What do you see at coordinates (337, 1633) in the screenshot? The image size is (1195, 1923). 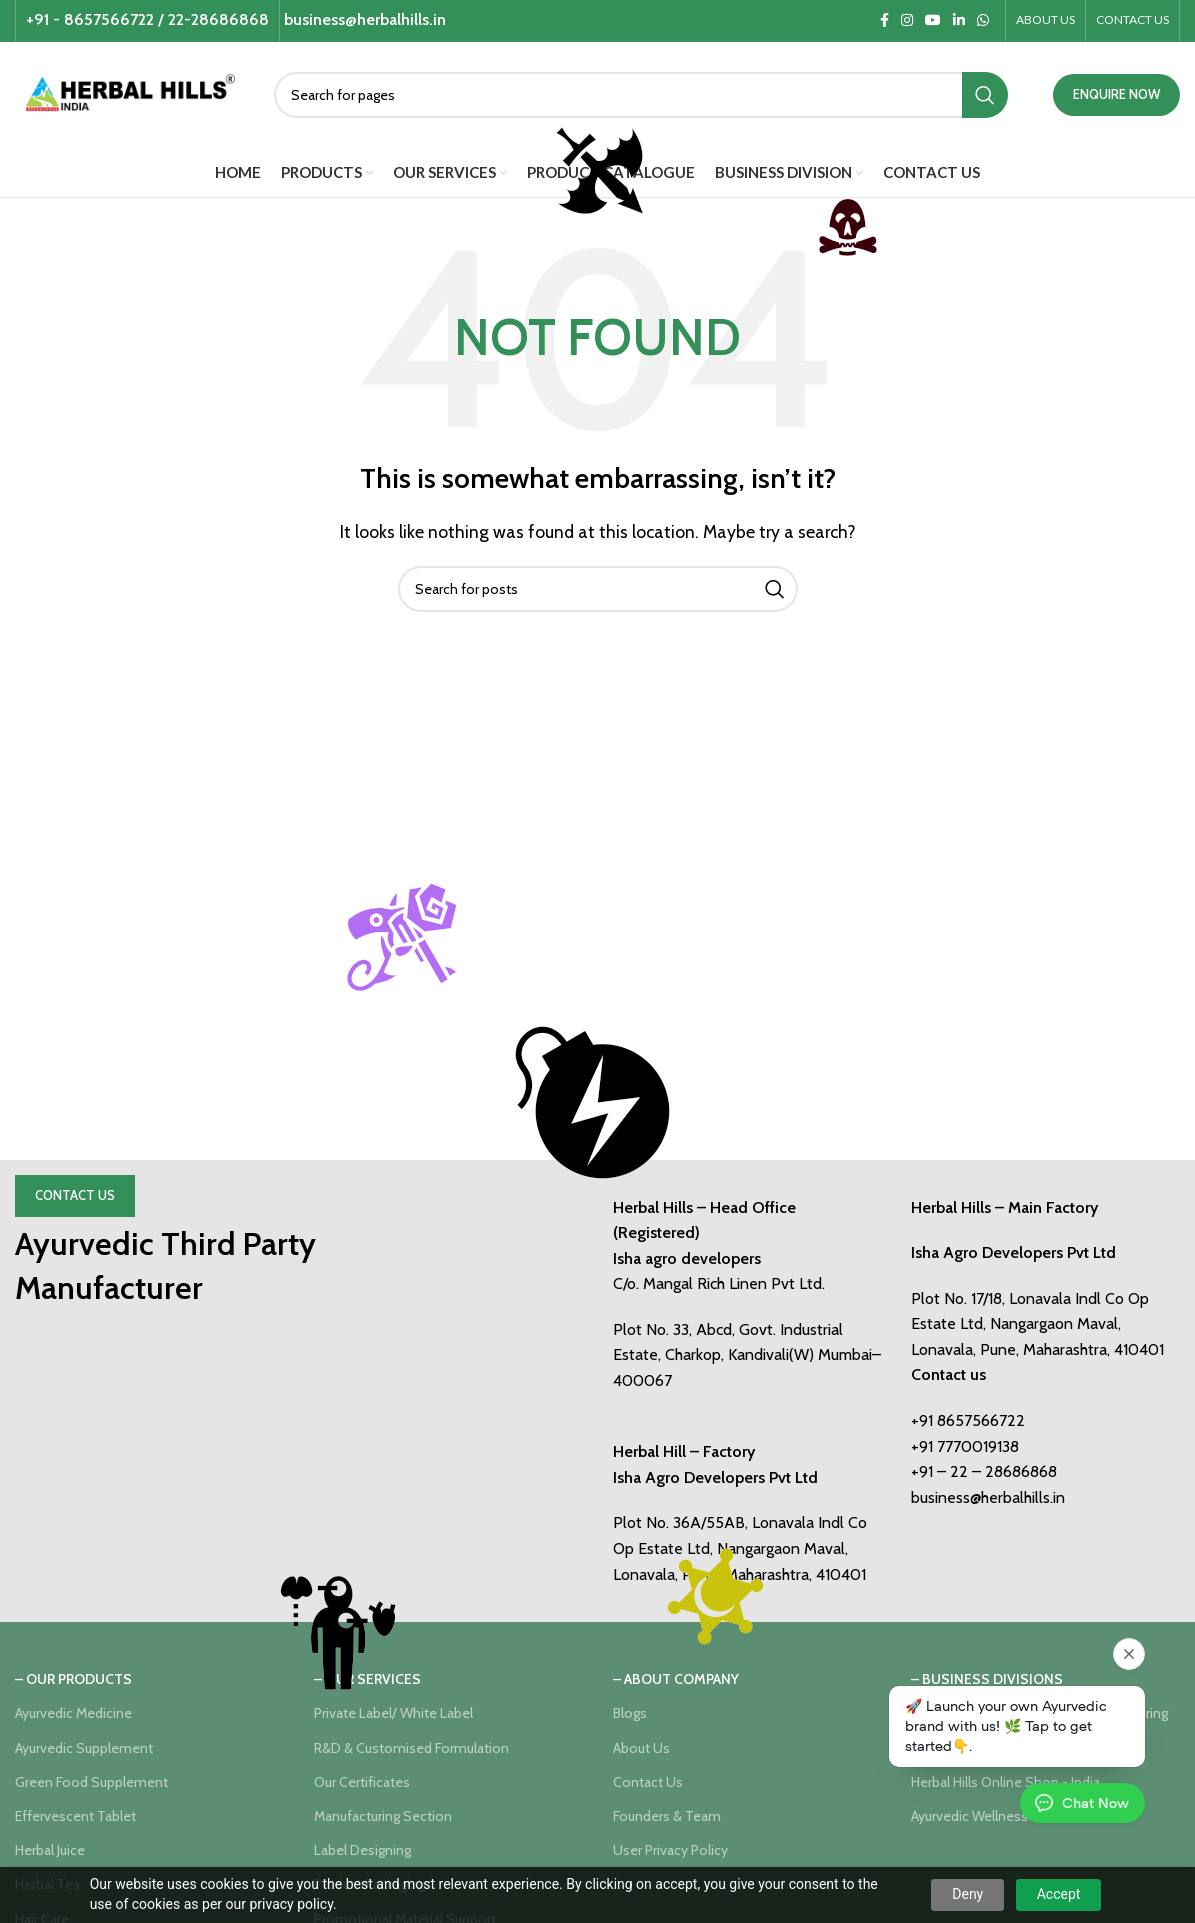 I see `view body anatomy or organ systems` at bounding box center [337, 1633].